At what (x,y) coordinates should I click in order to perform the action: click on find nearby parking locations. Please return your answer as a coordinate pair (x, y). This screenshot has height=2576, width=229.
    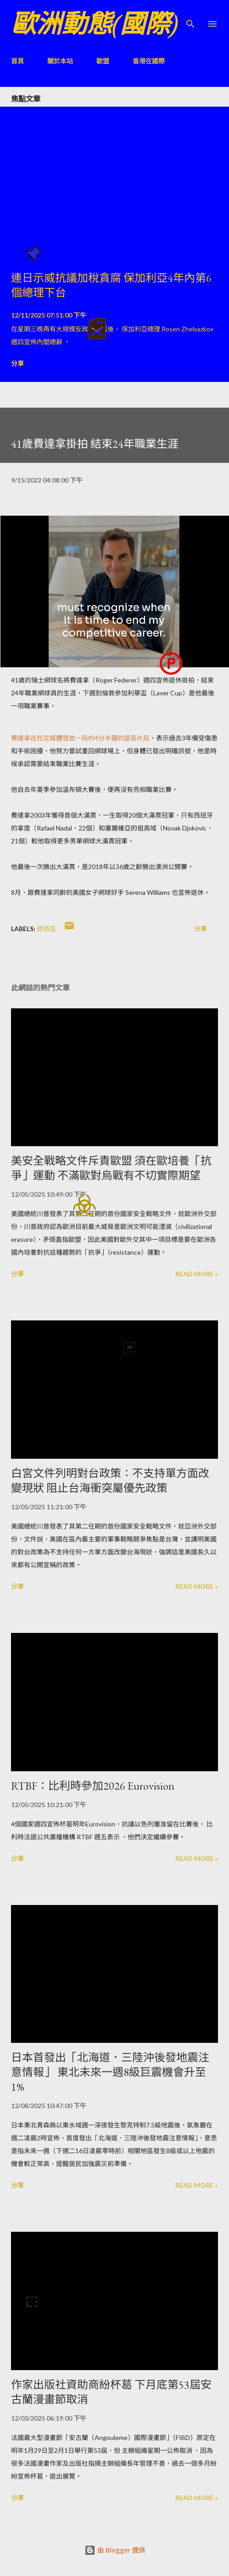
    Looking at the image, I should click on (171, 663).